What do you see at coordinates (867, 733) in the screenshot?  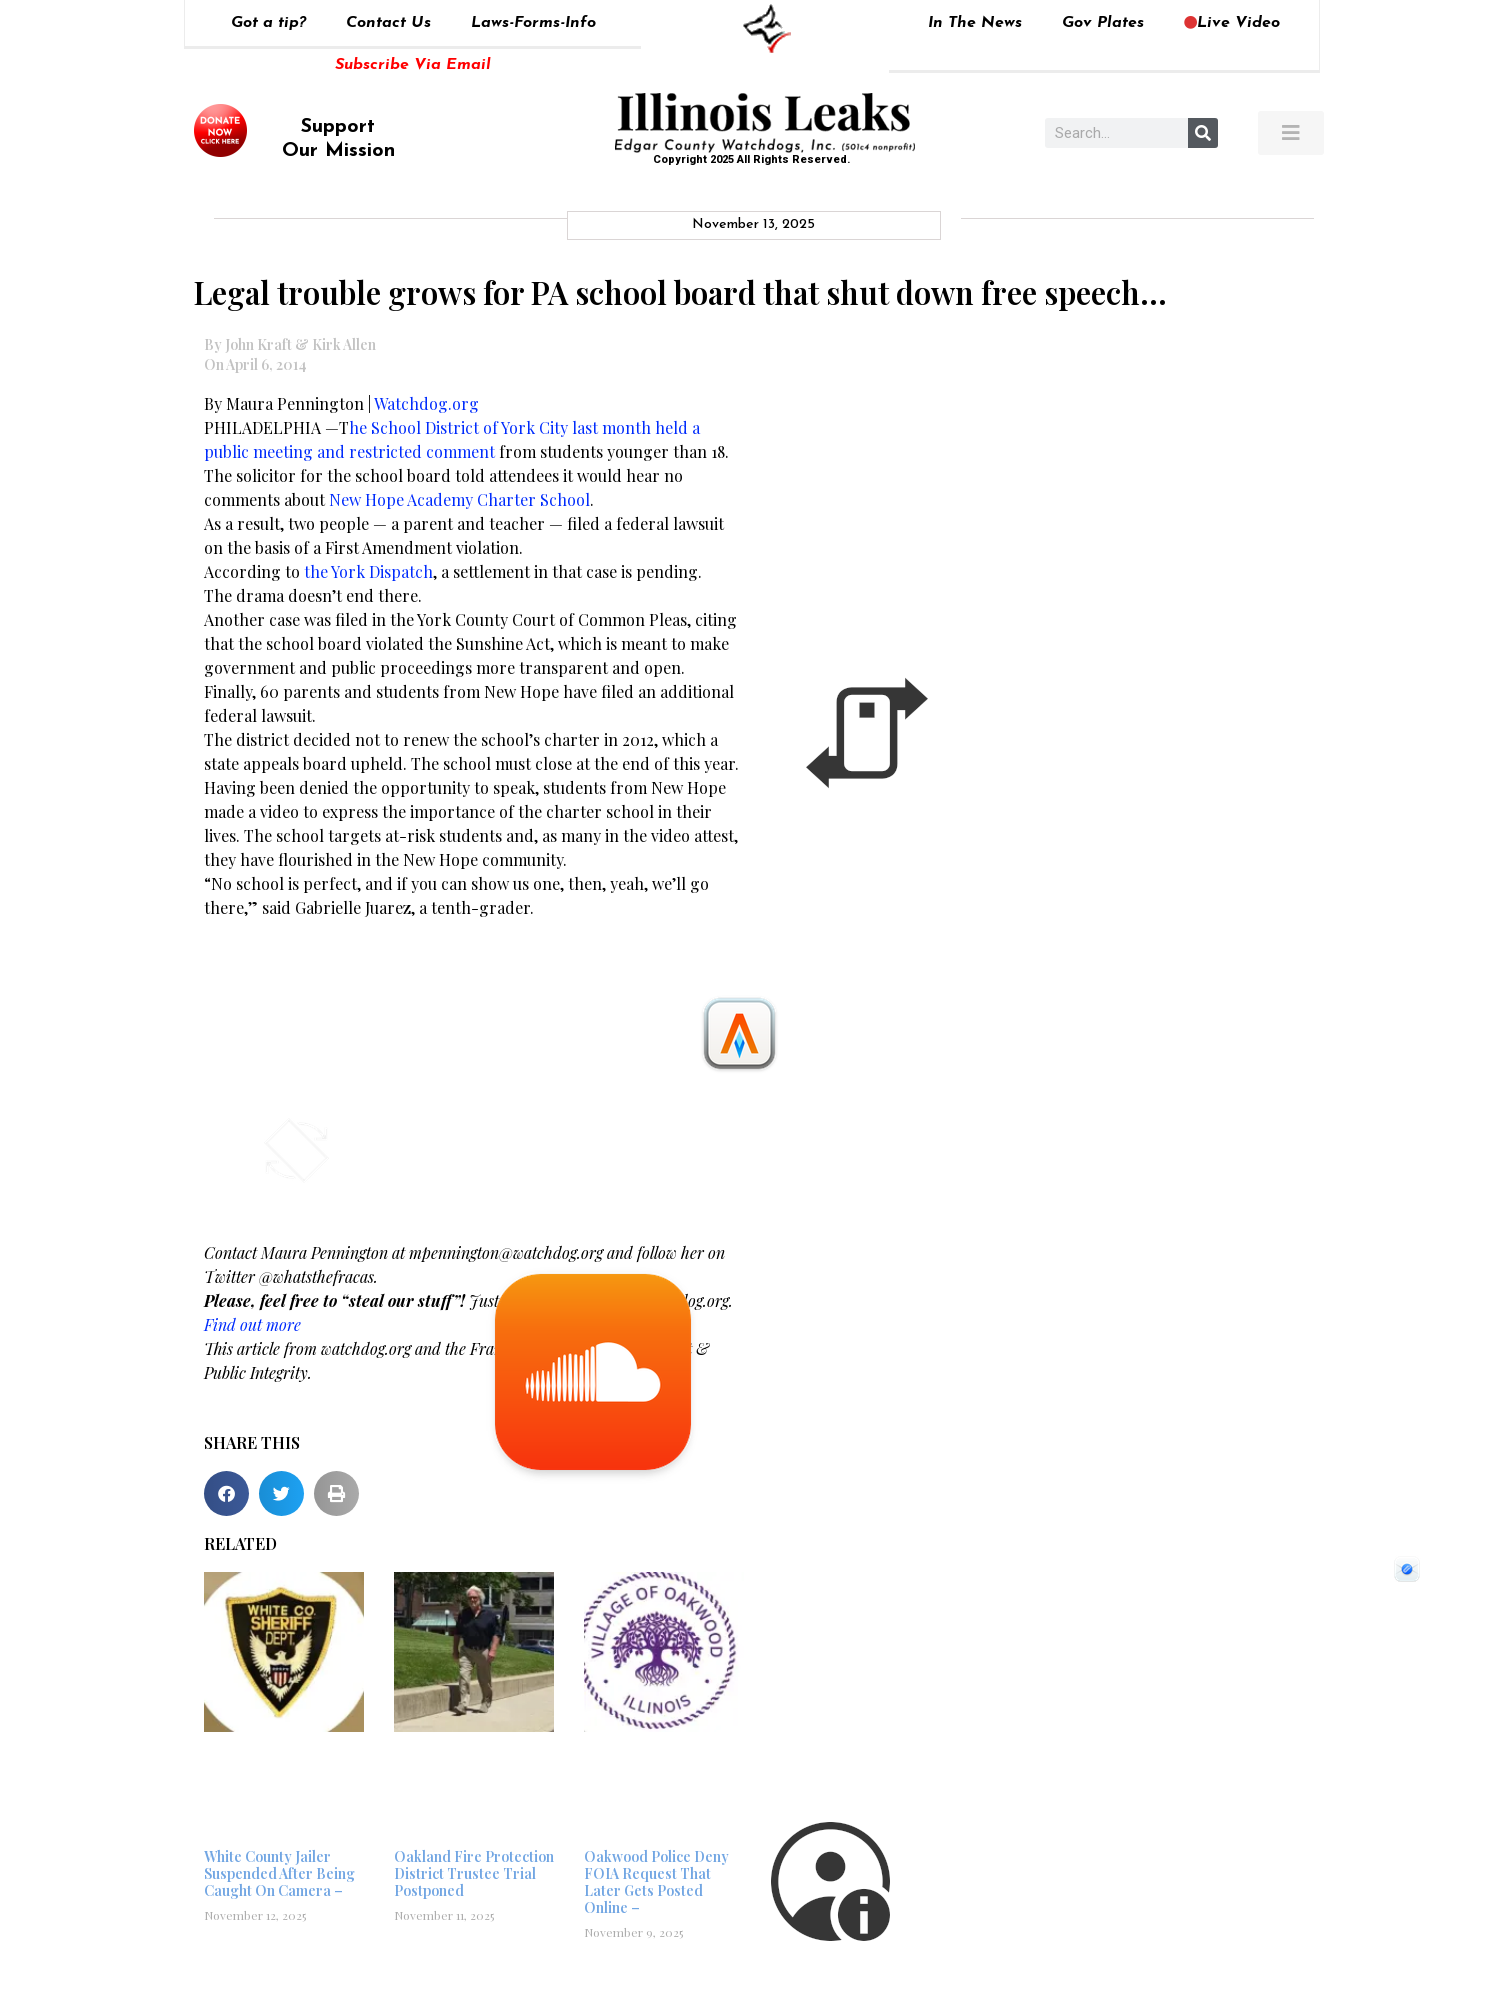 I see `configure network proxy settings` at bounding box center [867, 733].